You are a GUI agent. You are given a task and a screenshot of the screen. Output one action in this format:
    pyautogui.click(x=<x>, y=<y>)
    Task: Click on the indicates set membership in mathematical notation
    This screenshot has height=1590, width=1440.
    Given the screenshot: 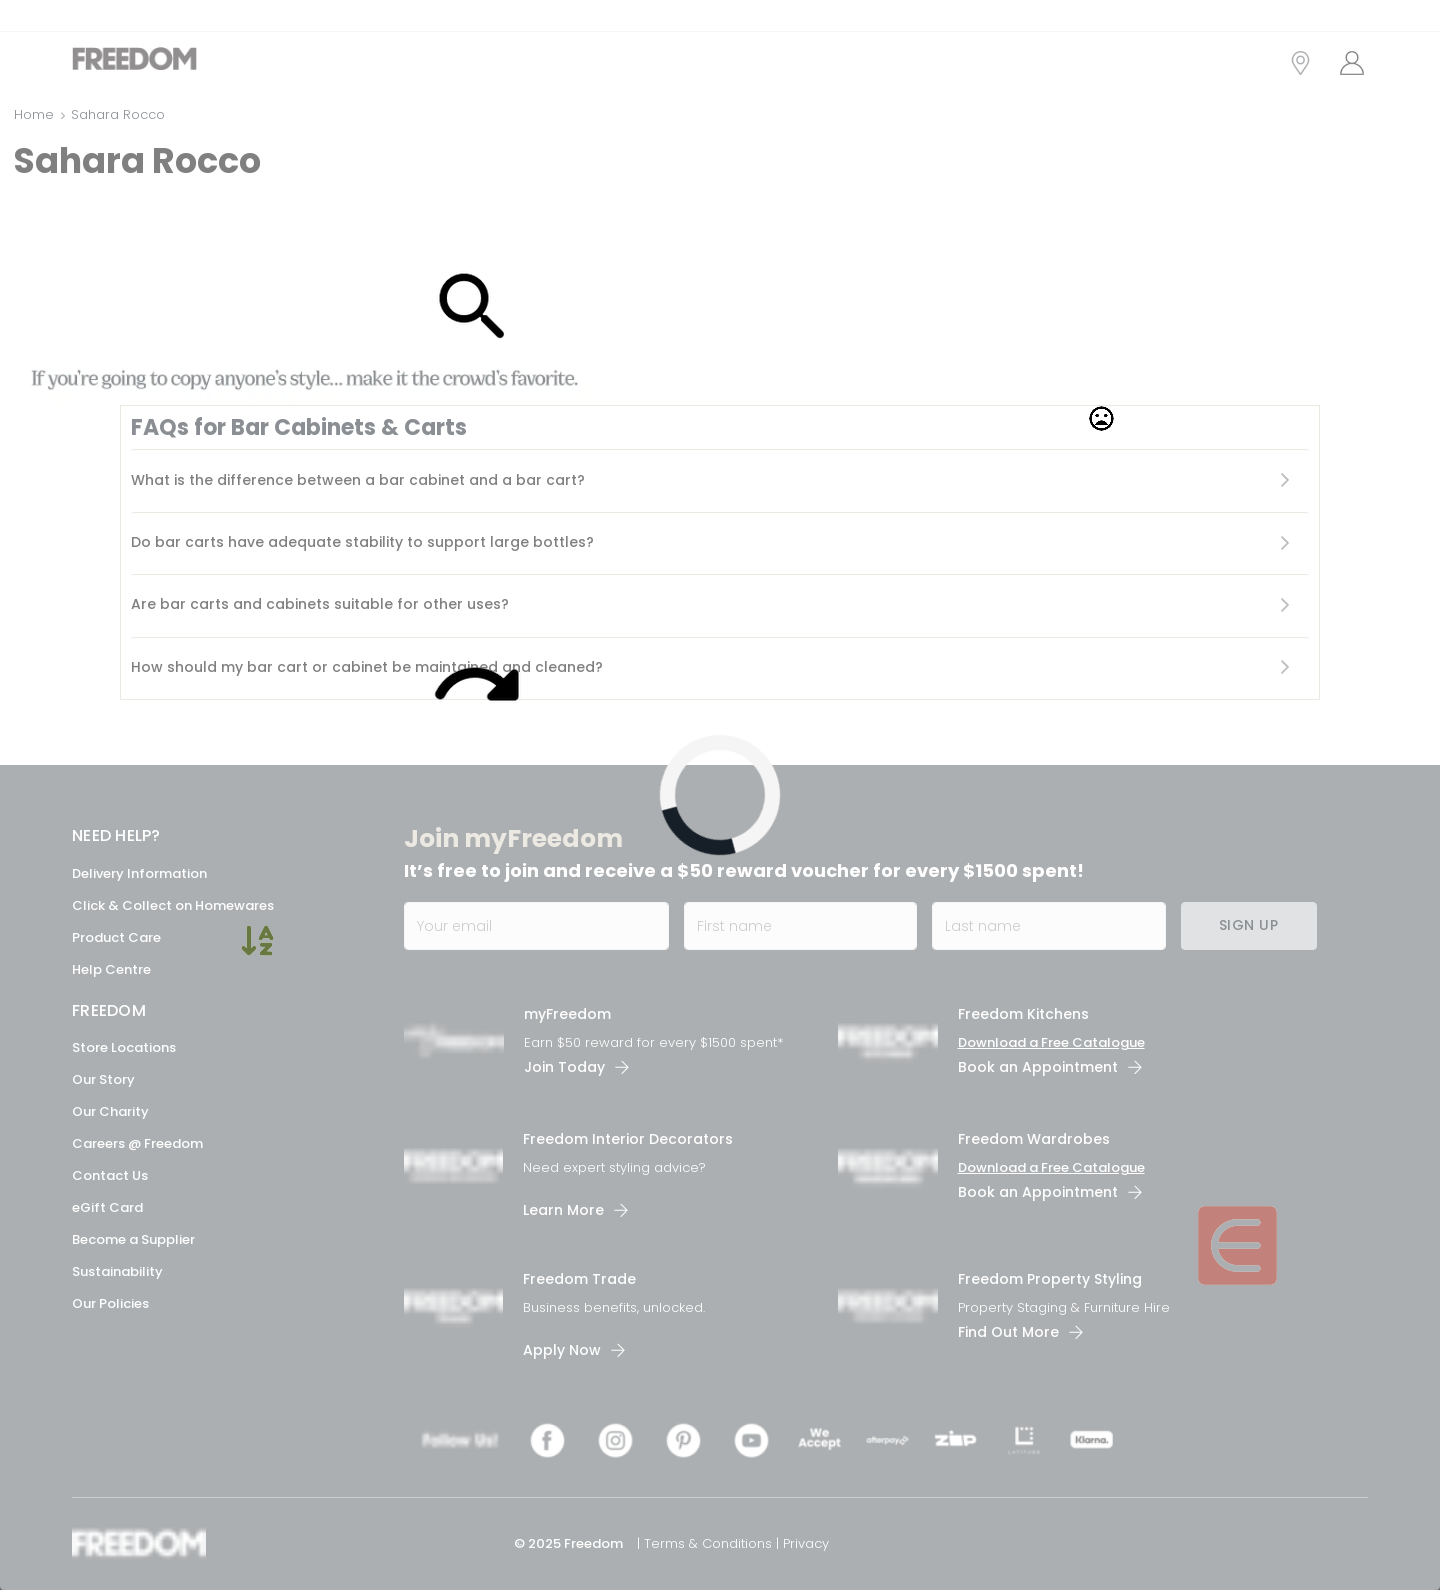 What is the action you would take?
    pyautogui.click(x=1237, y=1245)
    